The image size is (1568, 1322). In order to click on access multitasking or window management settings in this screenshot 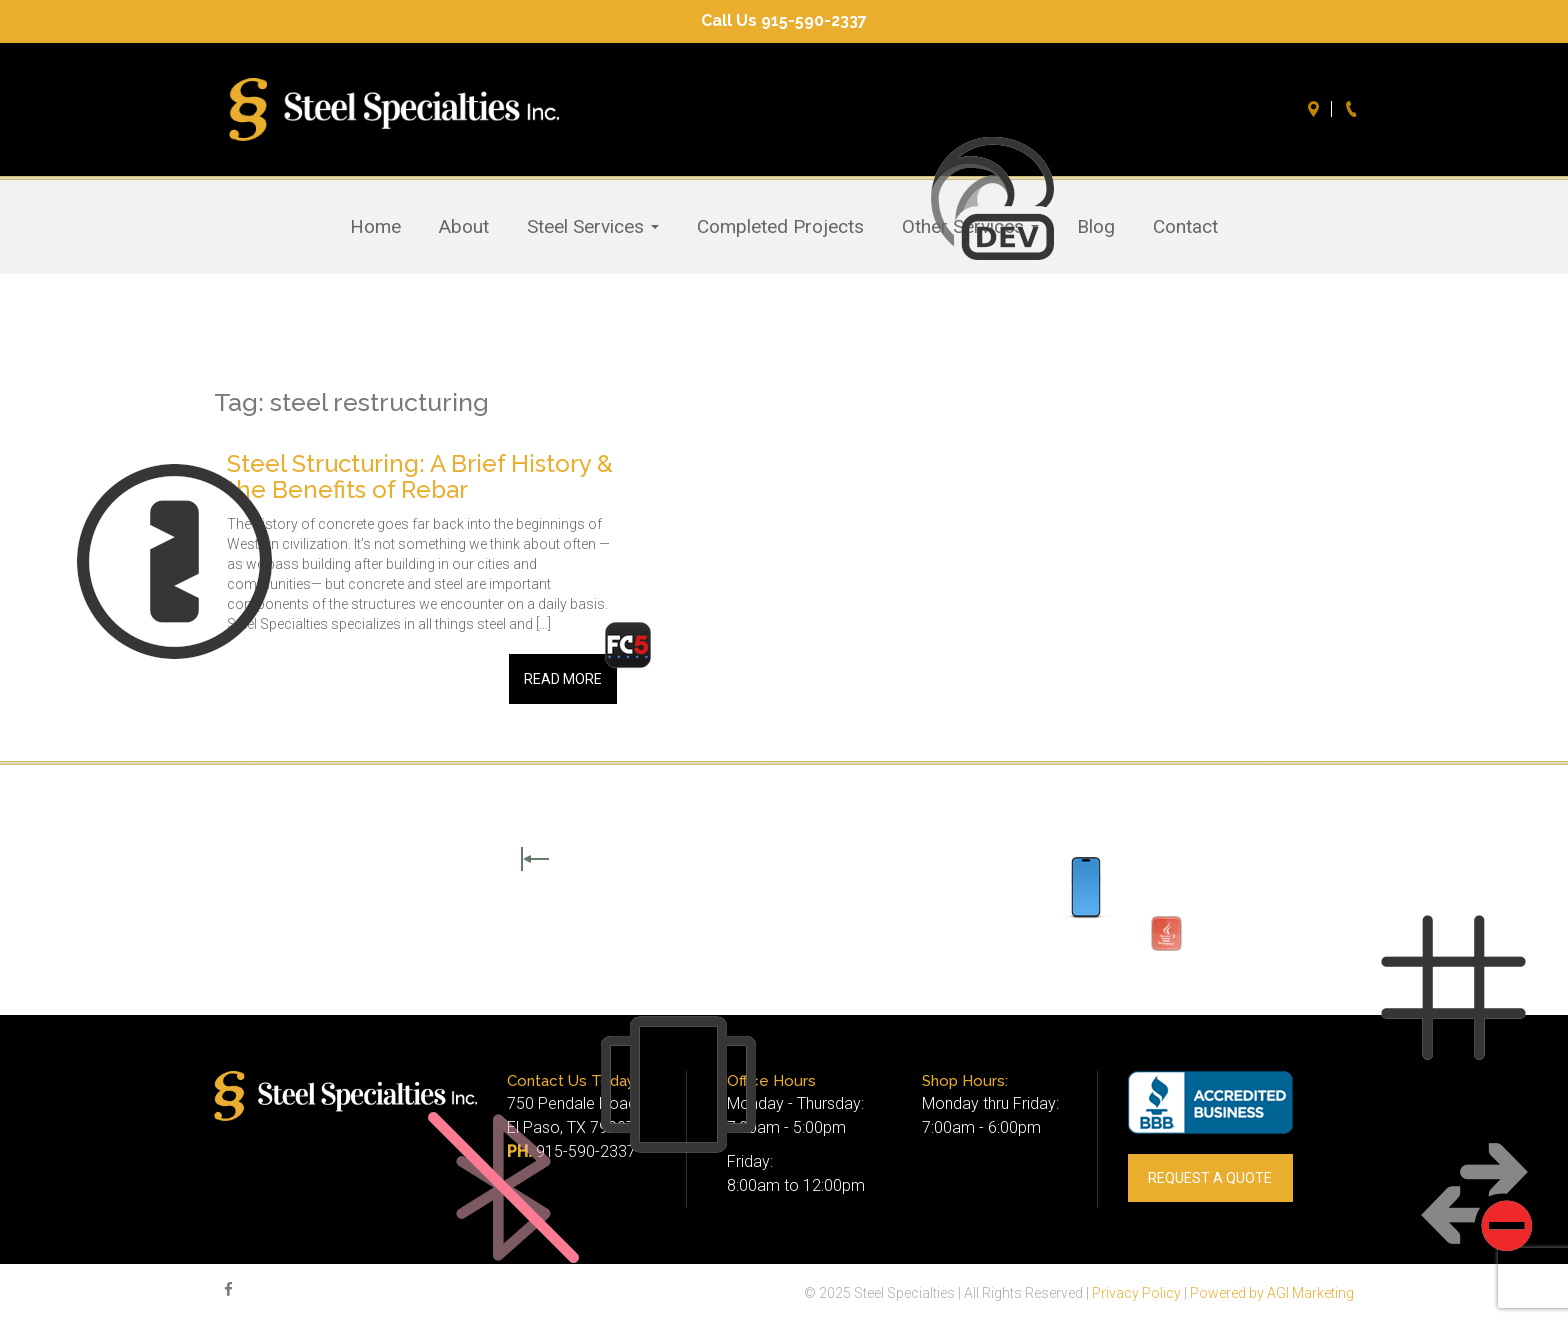, I will do `click(678, 1084)`.